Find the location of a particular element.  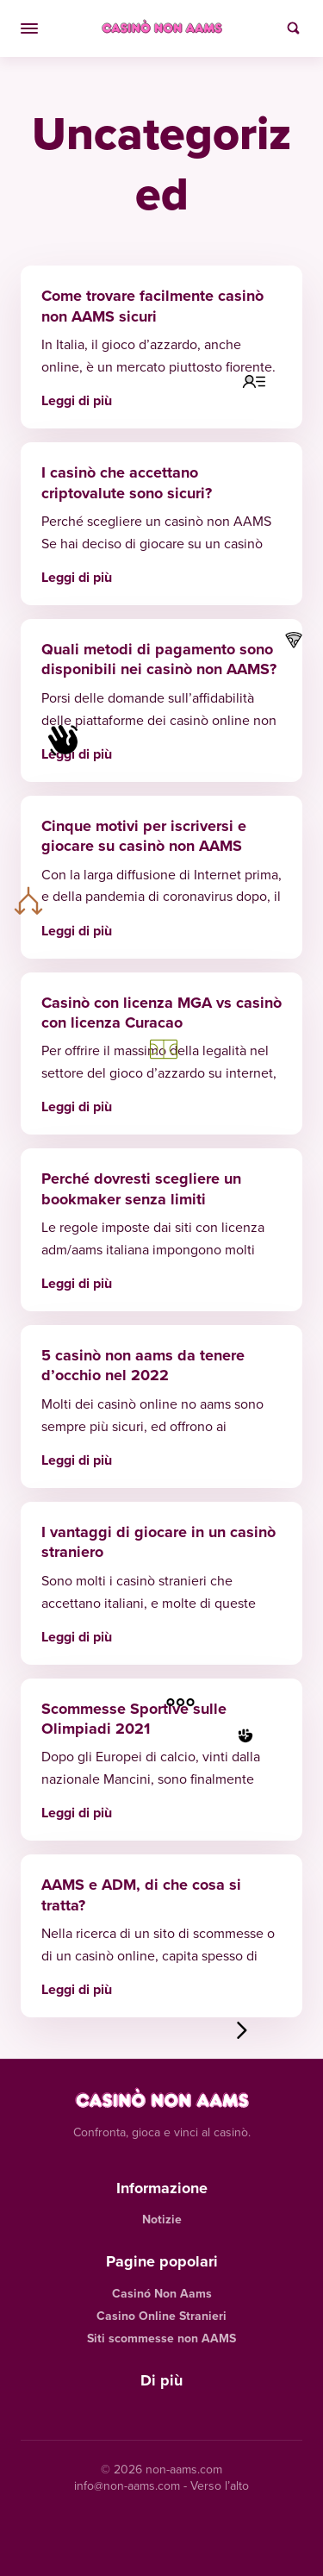

browse food delivery options is located at coordinates (294, 640).